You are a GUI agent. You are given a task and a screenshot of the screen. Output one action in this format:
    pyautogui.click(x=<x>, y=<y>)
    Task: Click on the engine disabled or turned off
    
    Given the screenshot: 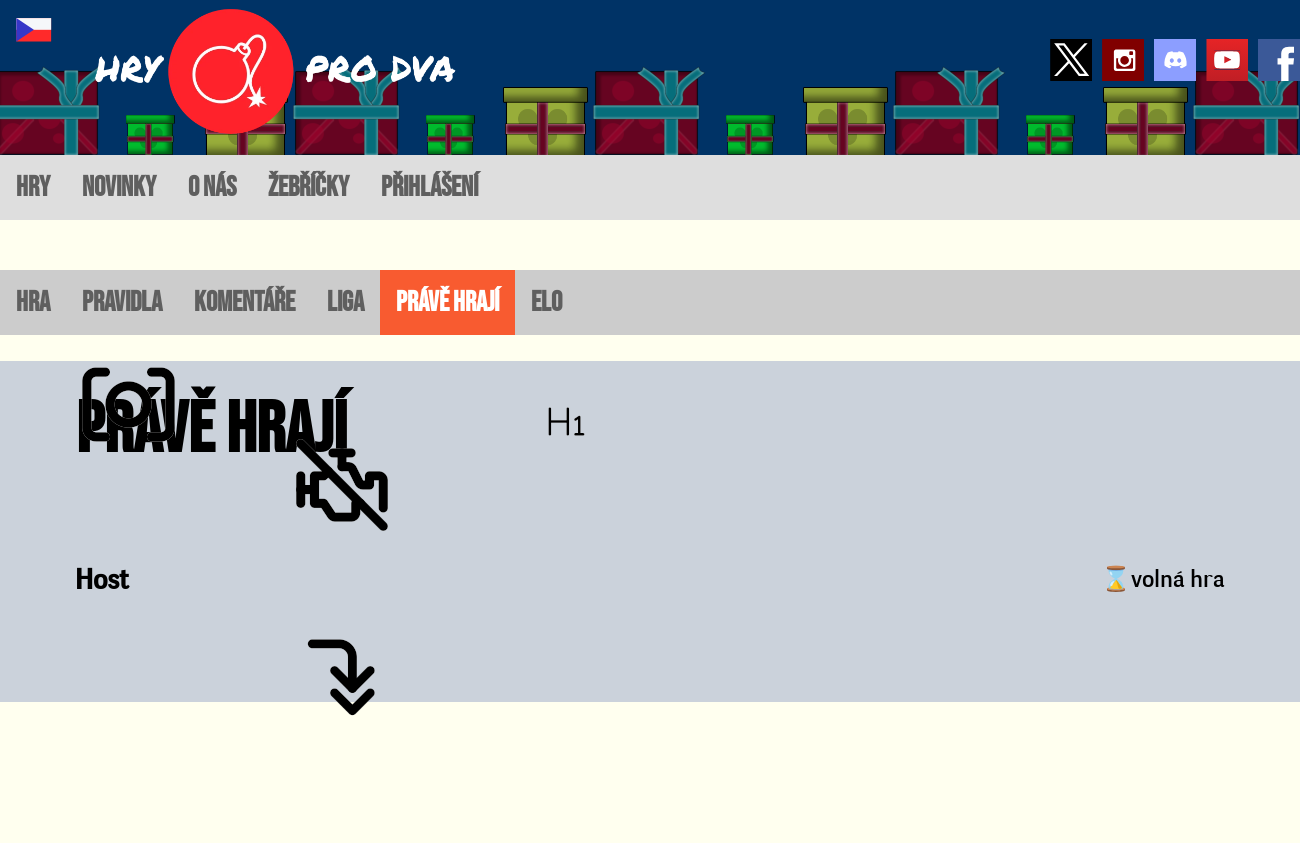 What is the action you would take?
    pyautogui.click(x=342, y=485)
    